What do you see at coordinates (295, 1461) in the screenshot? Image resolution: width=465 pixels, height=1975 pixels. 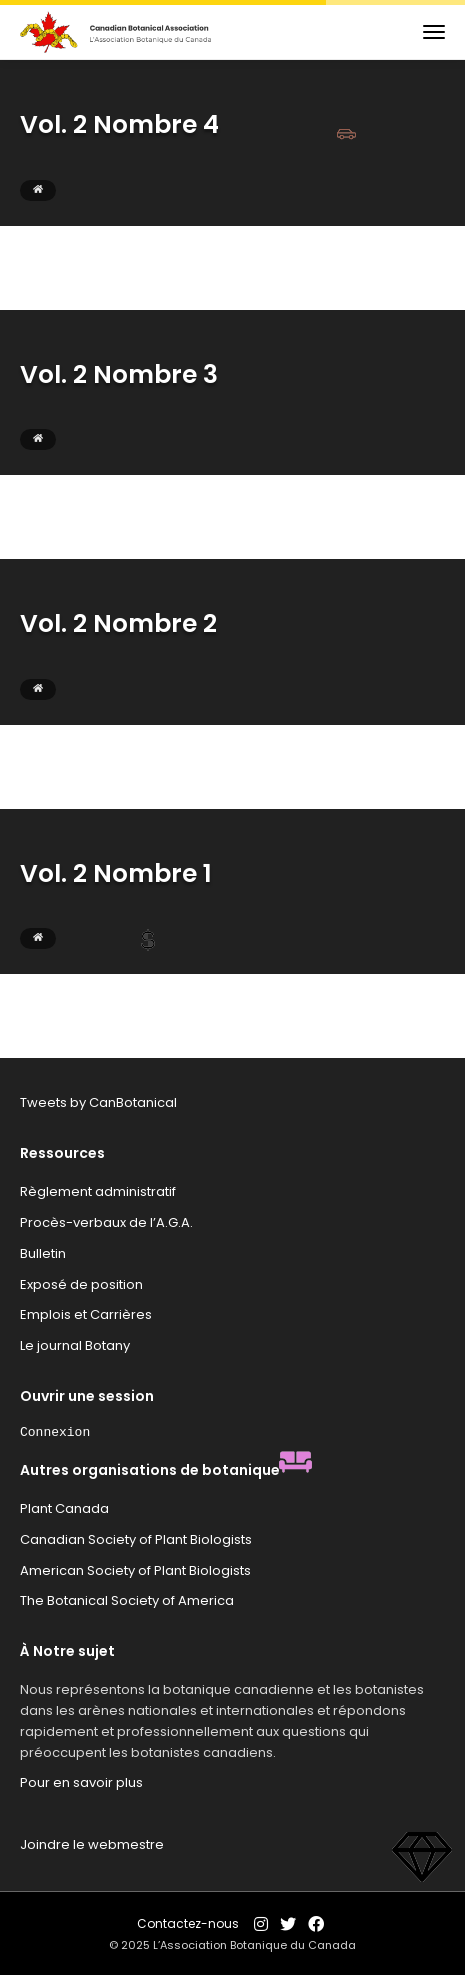 I see `browse furniture or home decor items` at bounding box center [295, 1461].